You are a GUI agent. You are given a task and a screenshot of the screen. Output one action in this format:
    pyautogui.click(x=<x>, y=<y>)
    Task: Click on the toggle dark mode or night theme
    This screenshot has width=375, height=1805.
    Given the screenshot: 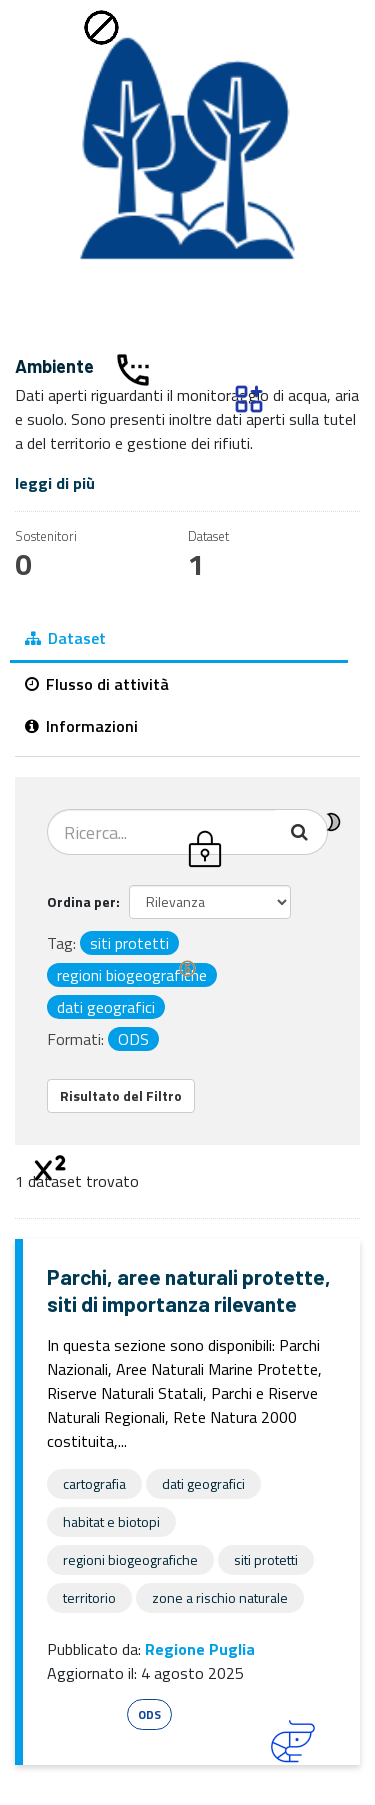 What is the action you would take?
    pyautogui.click(x=333, y=822)
    